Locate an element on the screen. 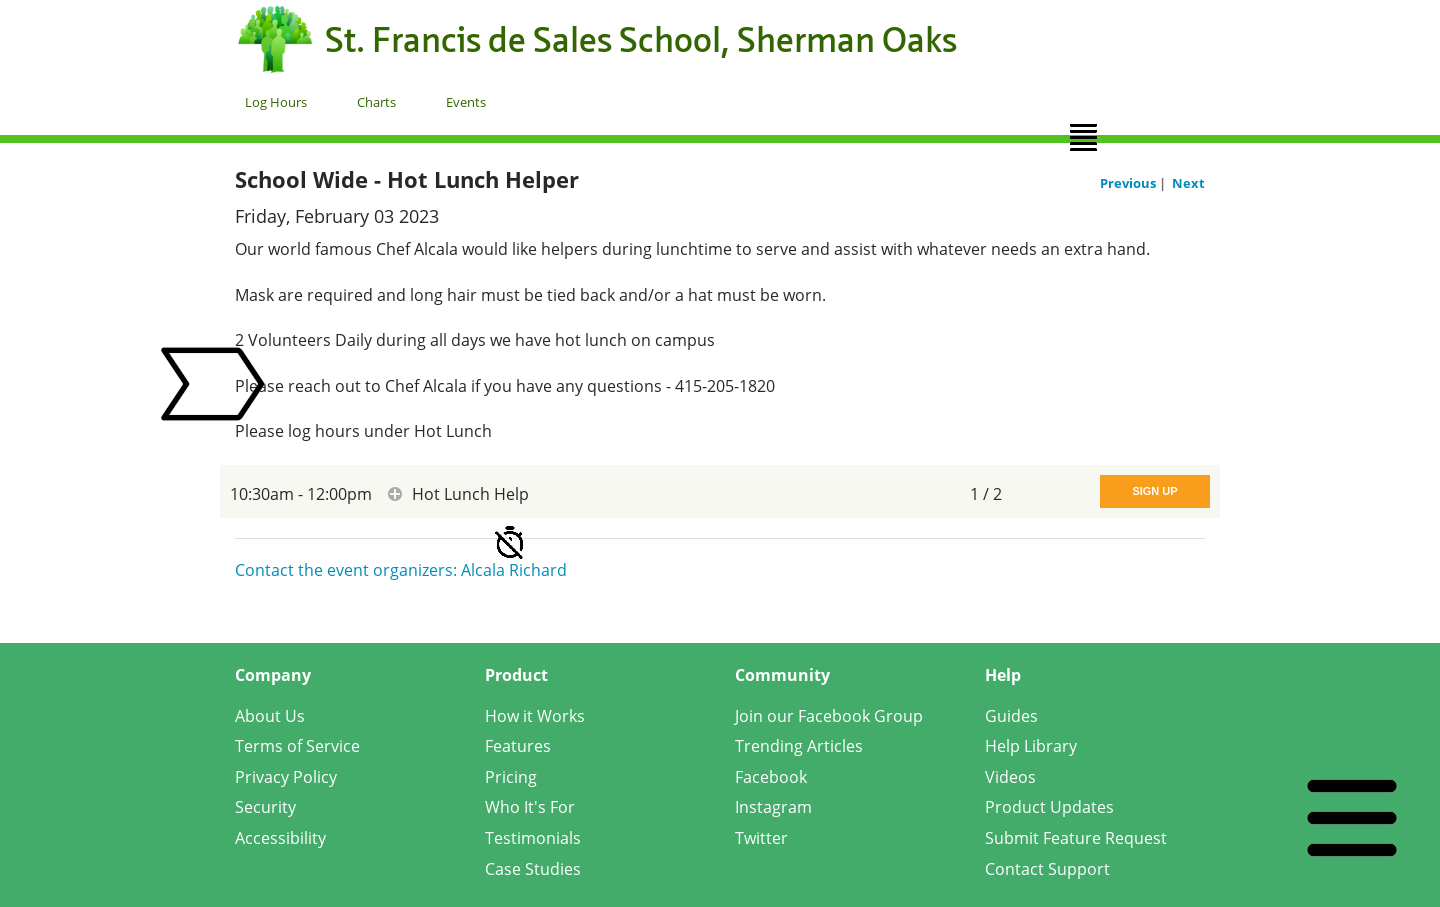  timer is disabled or off is located at coordinates (510, 543).